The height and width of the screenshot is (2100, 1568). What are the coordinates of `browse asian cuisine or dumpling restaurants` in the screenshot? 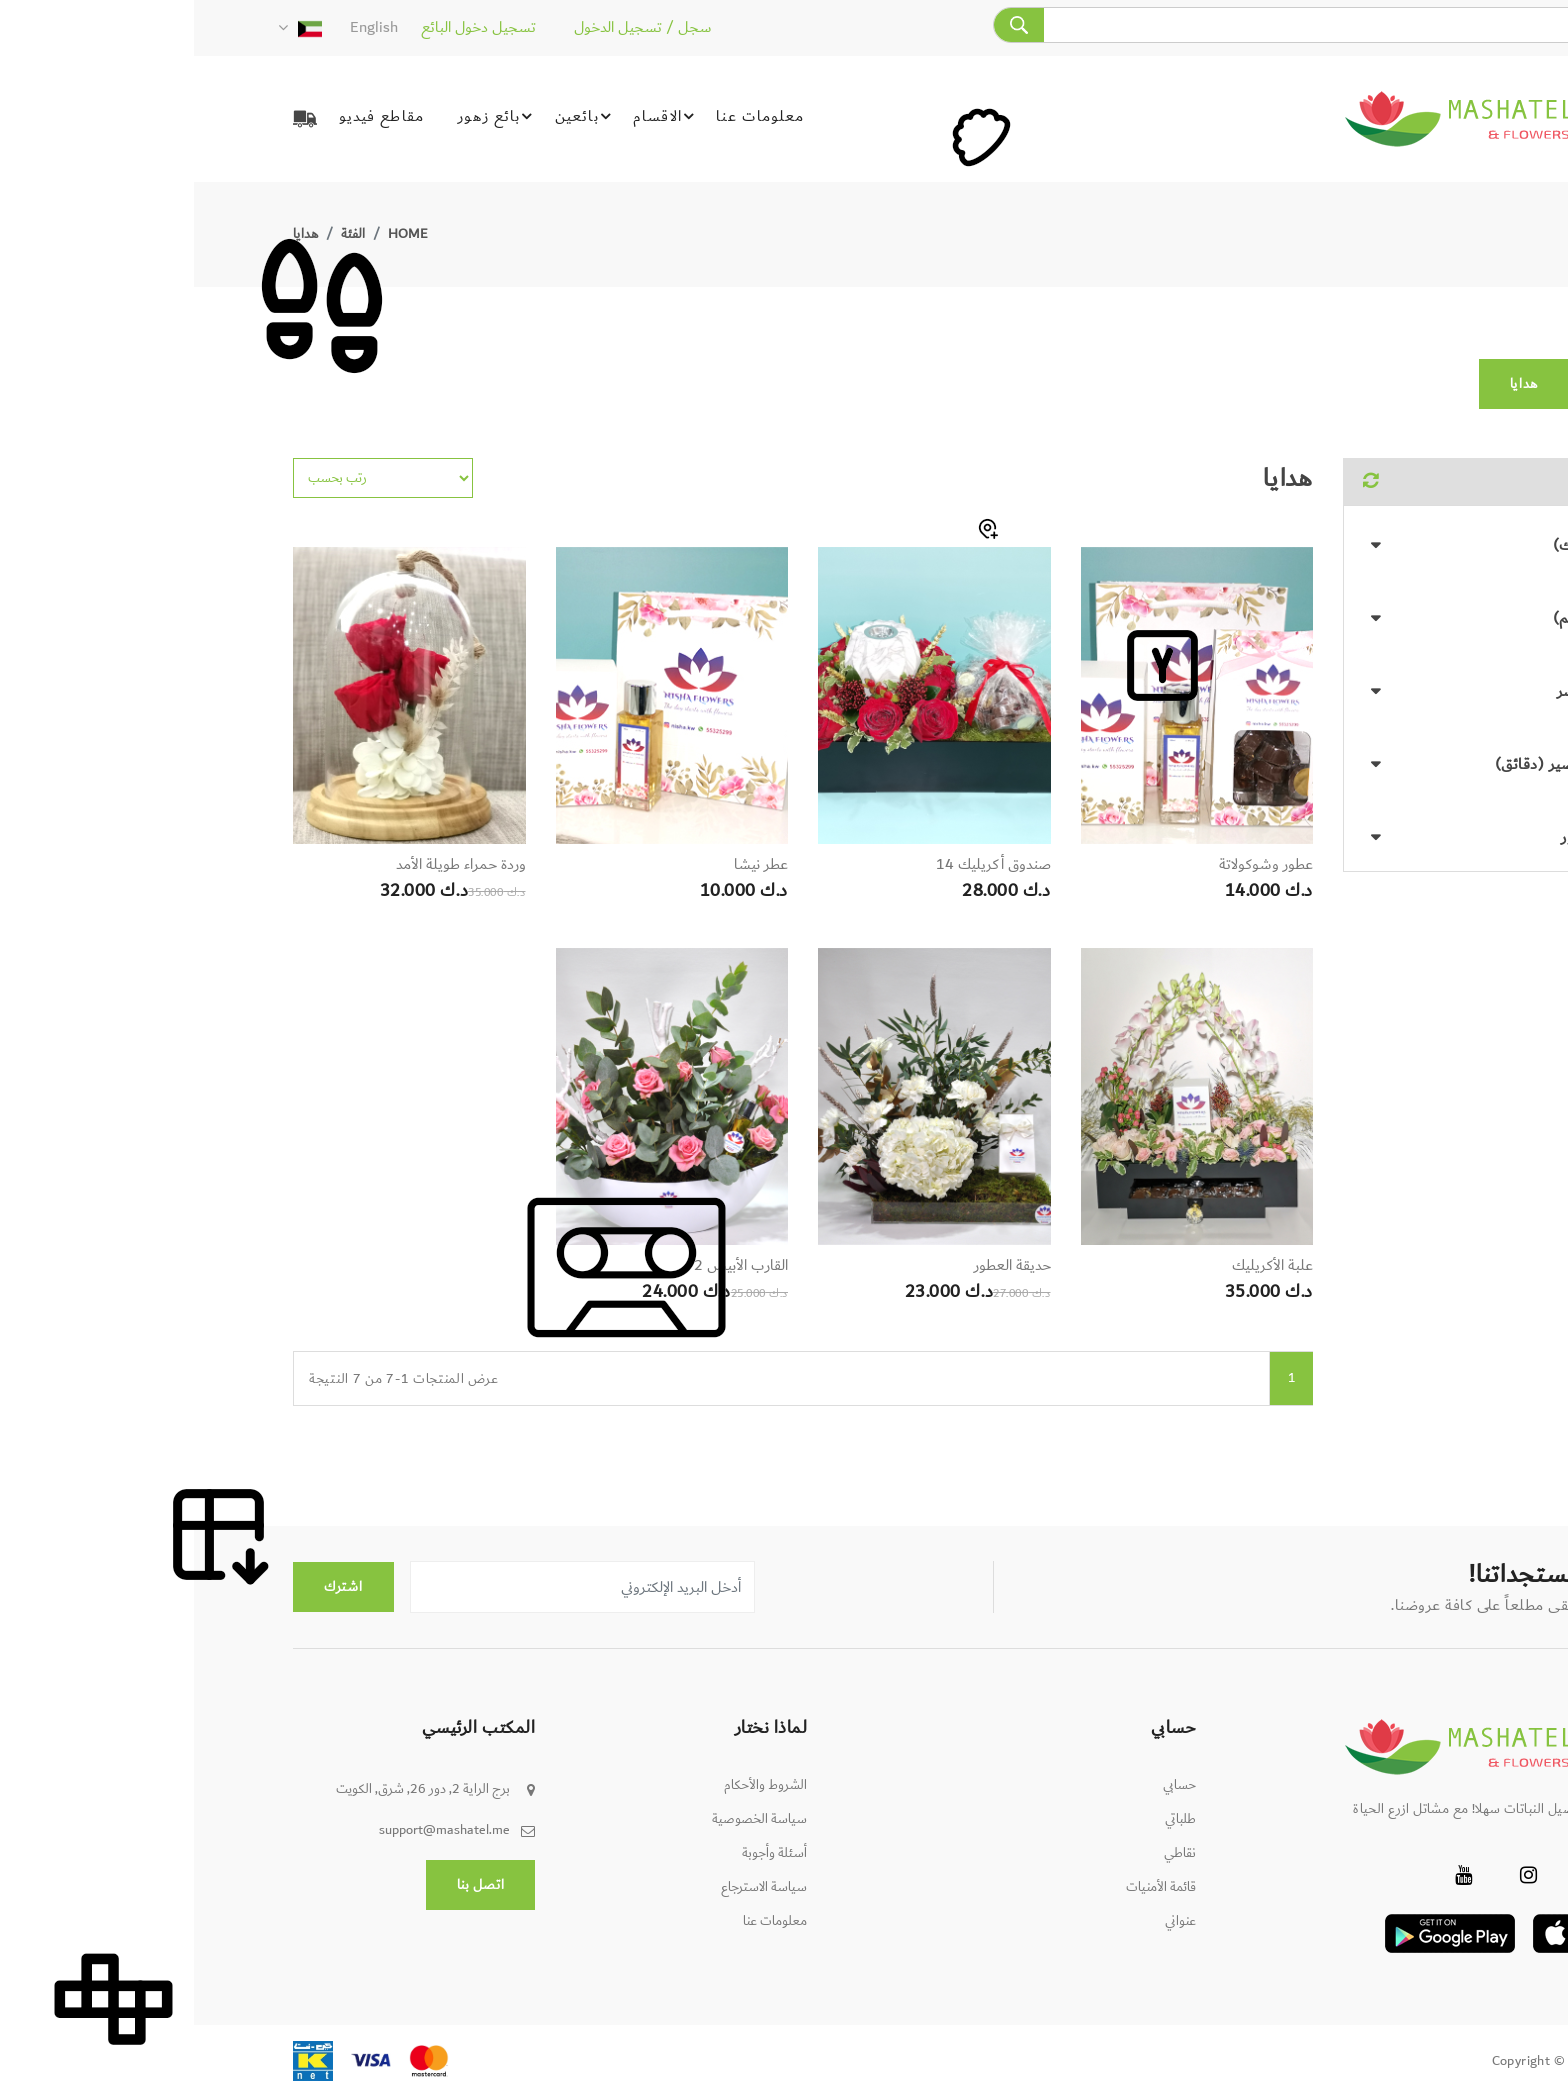 It's located at (981, 137).